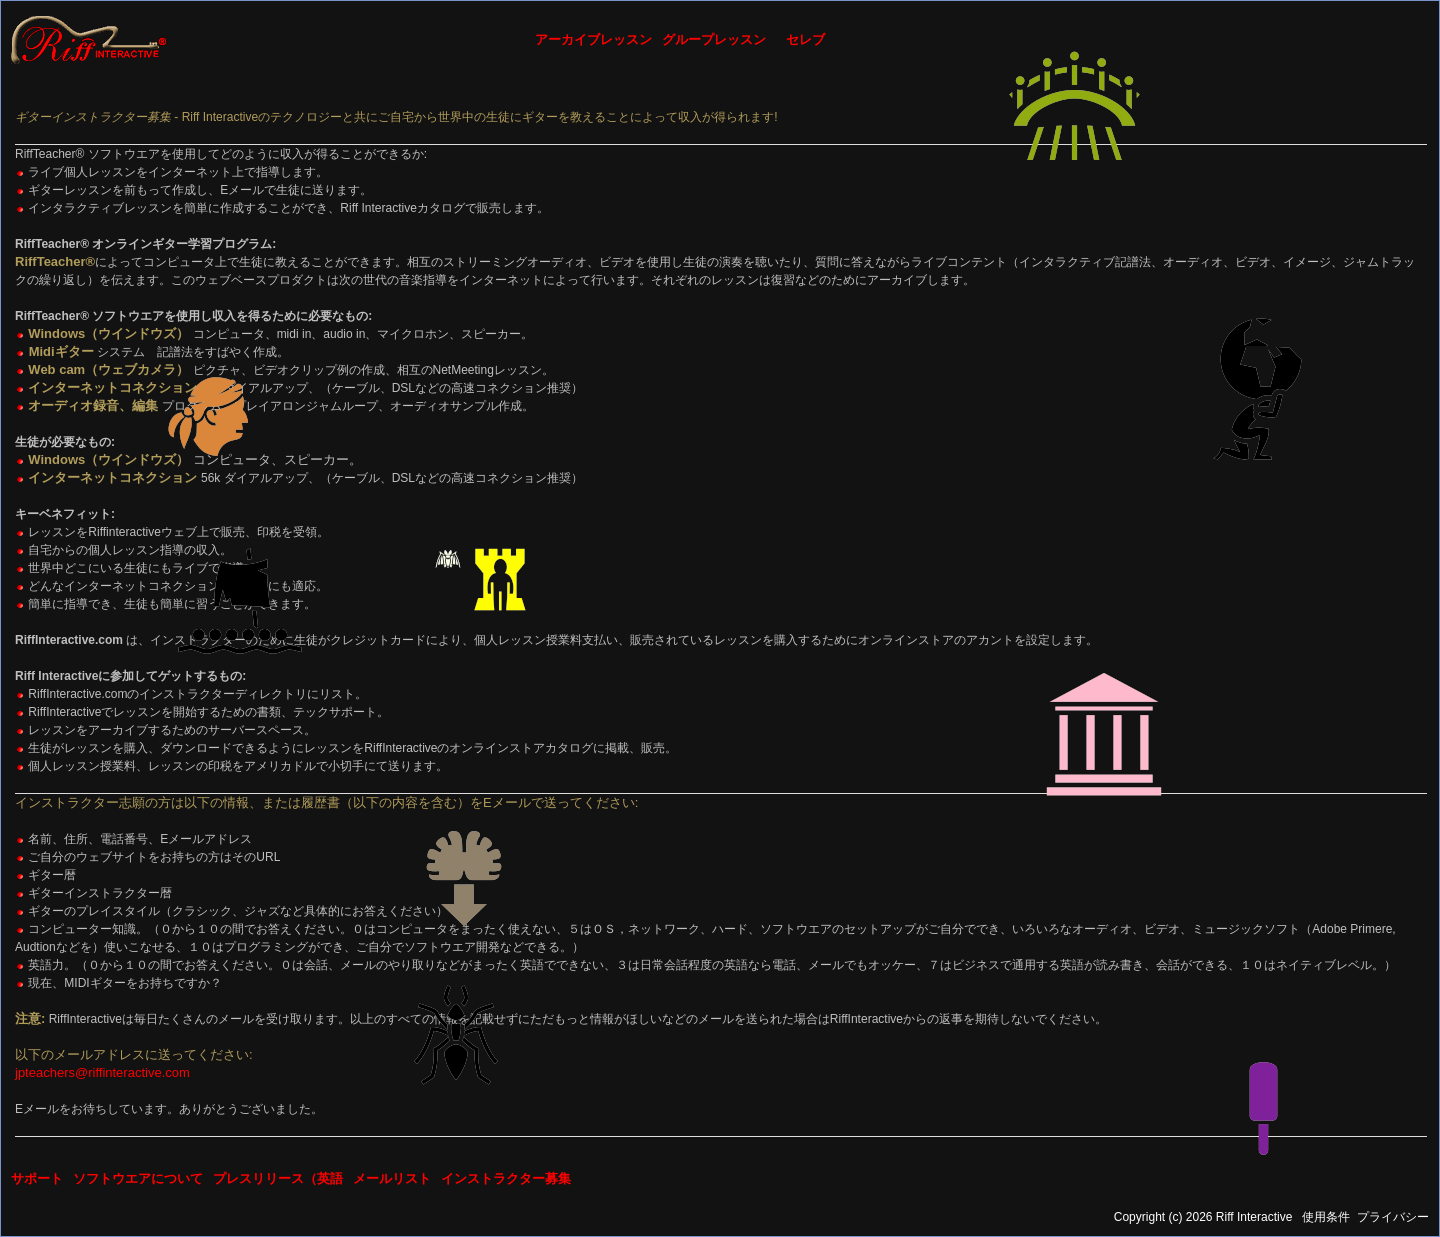 The image size is (1440, 1237). Describe the element at coordinates (240, 601) in the screenshot. I see `water transportation or rafting activity` at that location.